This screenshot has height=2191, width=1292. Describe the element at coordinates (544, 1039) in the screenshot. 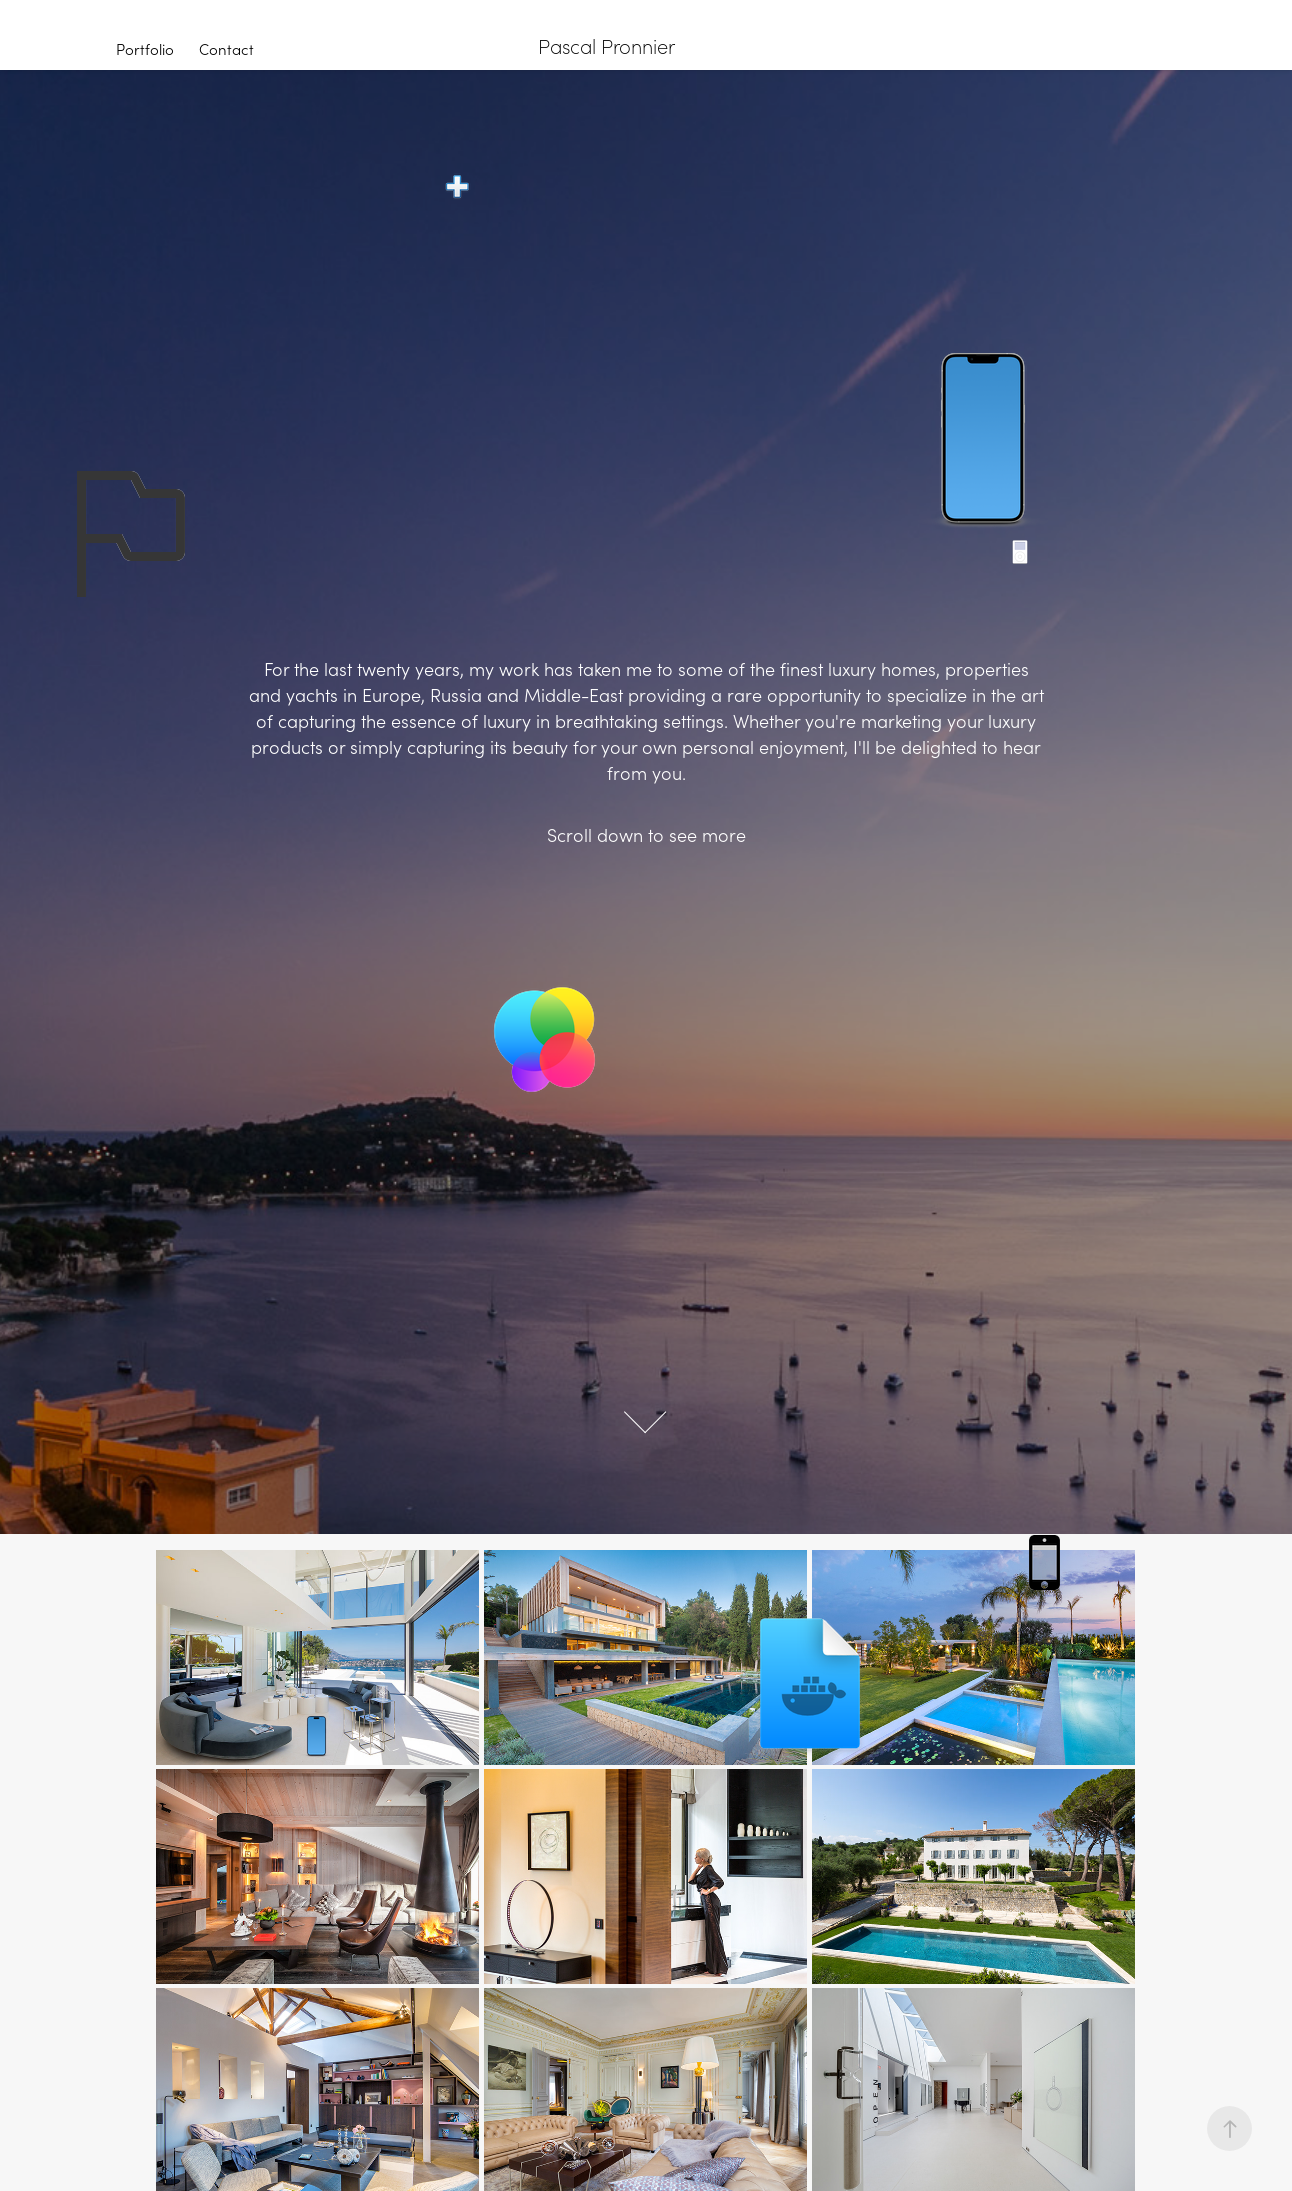

I see `access game center account settings` at that location.